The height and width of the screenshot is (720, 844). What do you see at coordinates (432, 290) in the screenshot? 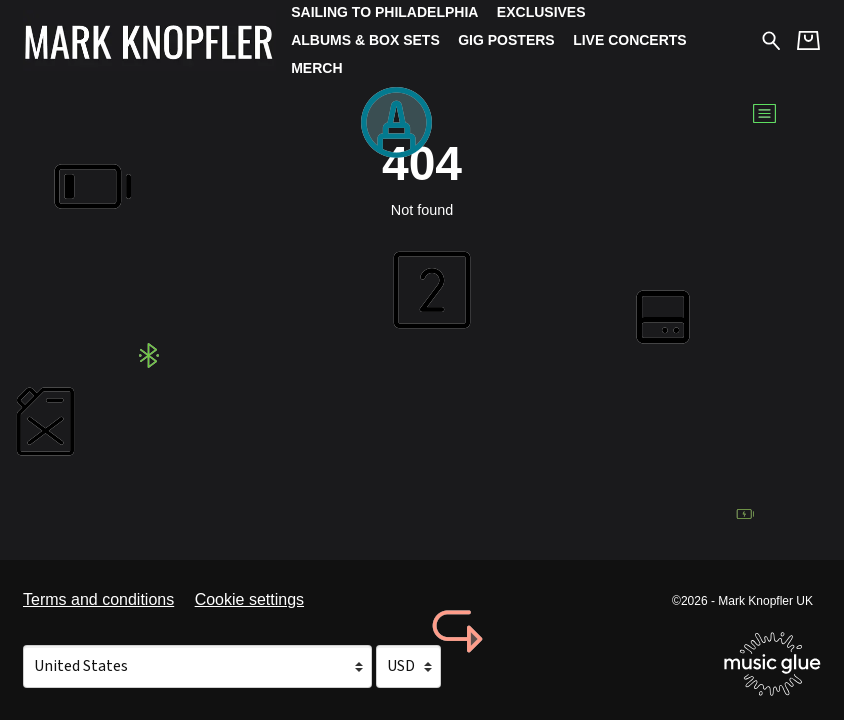
I see `indicates step two in a multi-step process` at bounding box center [432, 290].